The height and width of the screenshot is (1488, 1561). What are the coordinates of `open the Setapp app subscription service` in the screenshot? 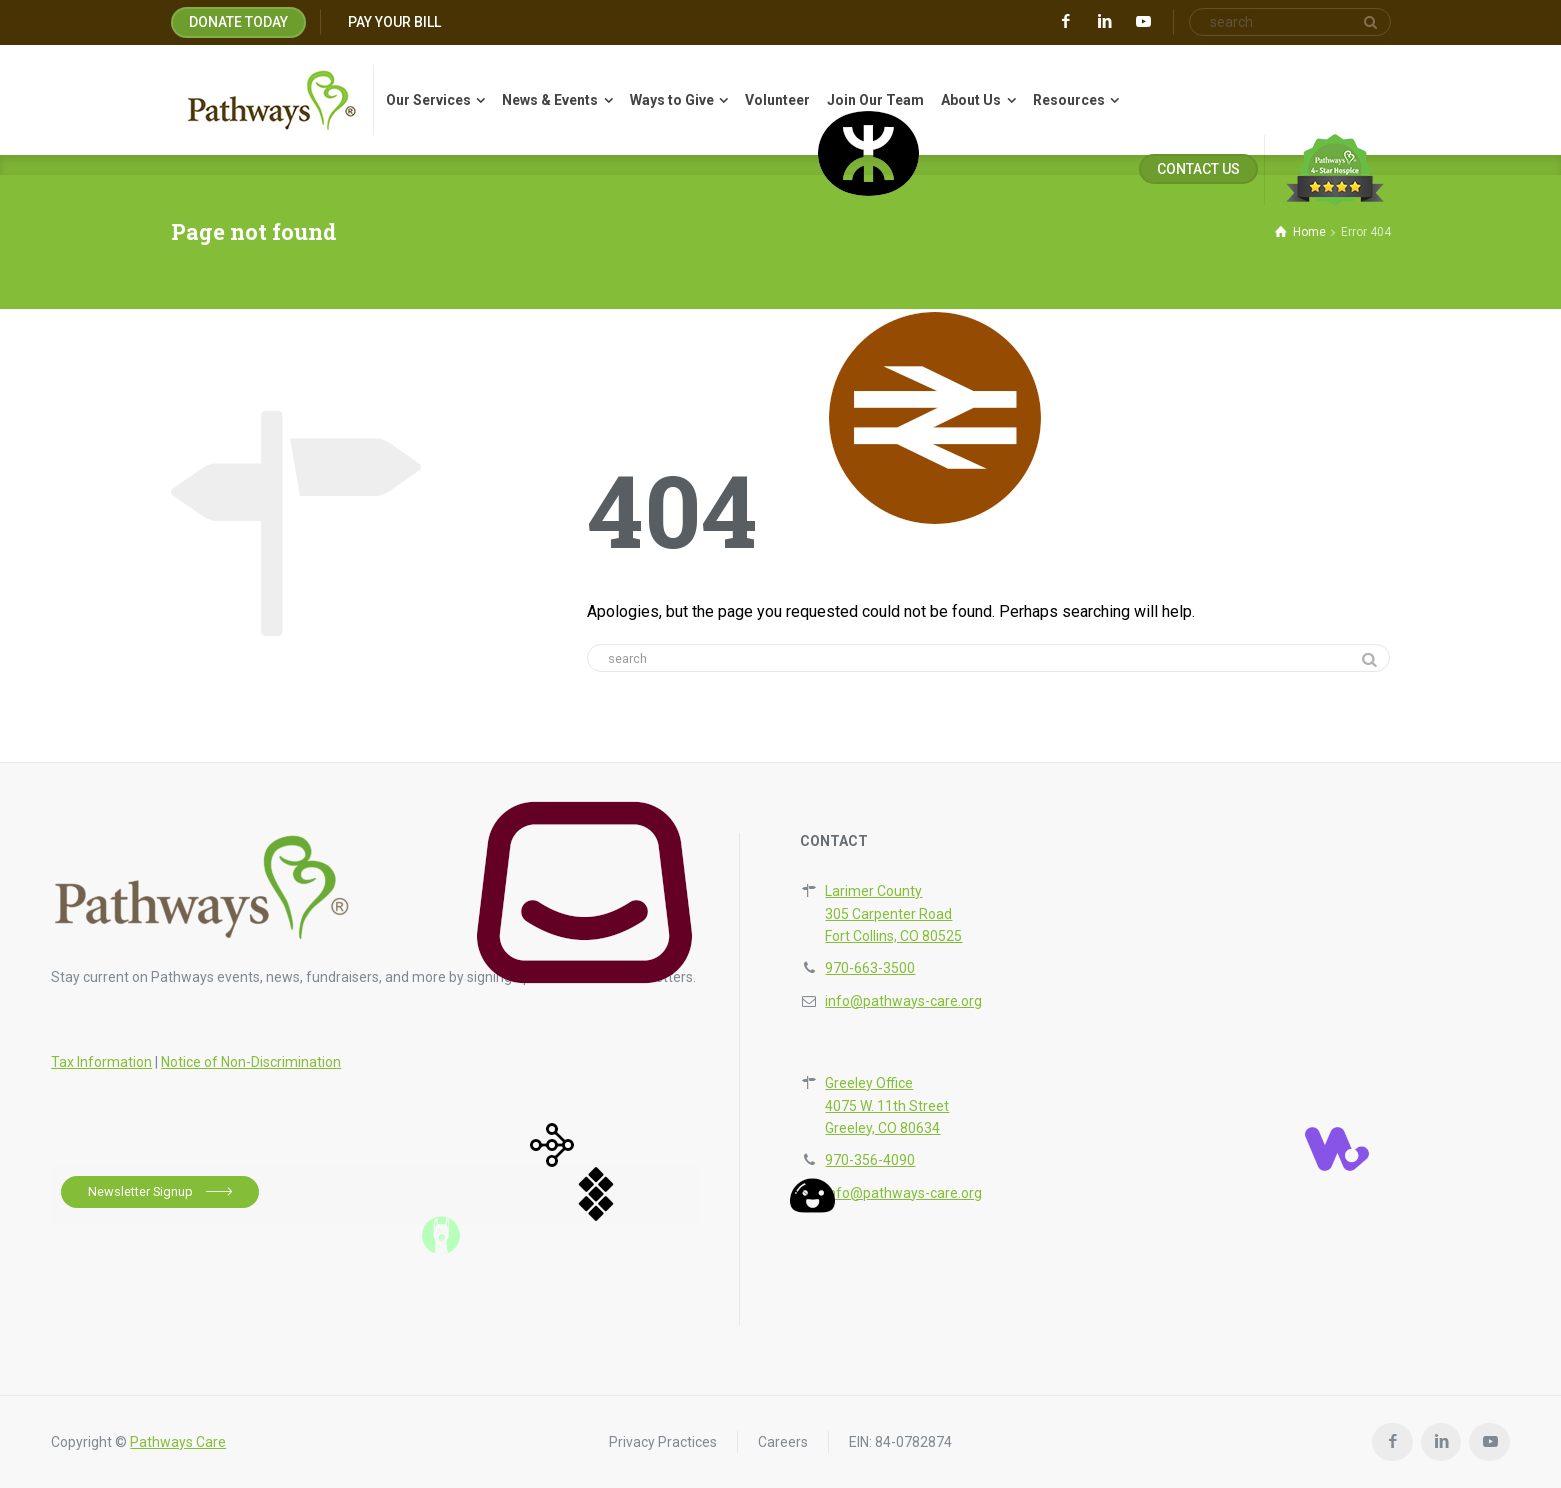 It's located at (596, 1194).